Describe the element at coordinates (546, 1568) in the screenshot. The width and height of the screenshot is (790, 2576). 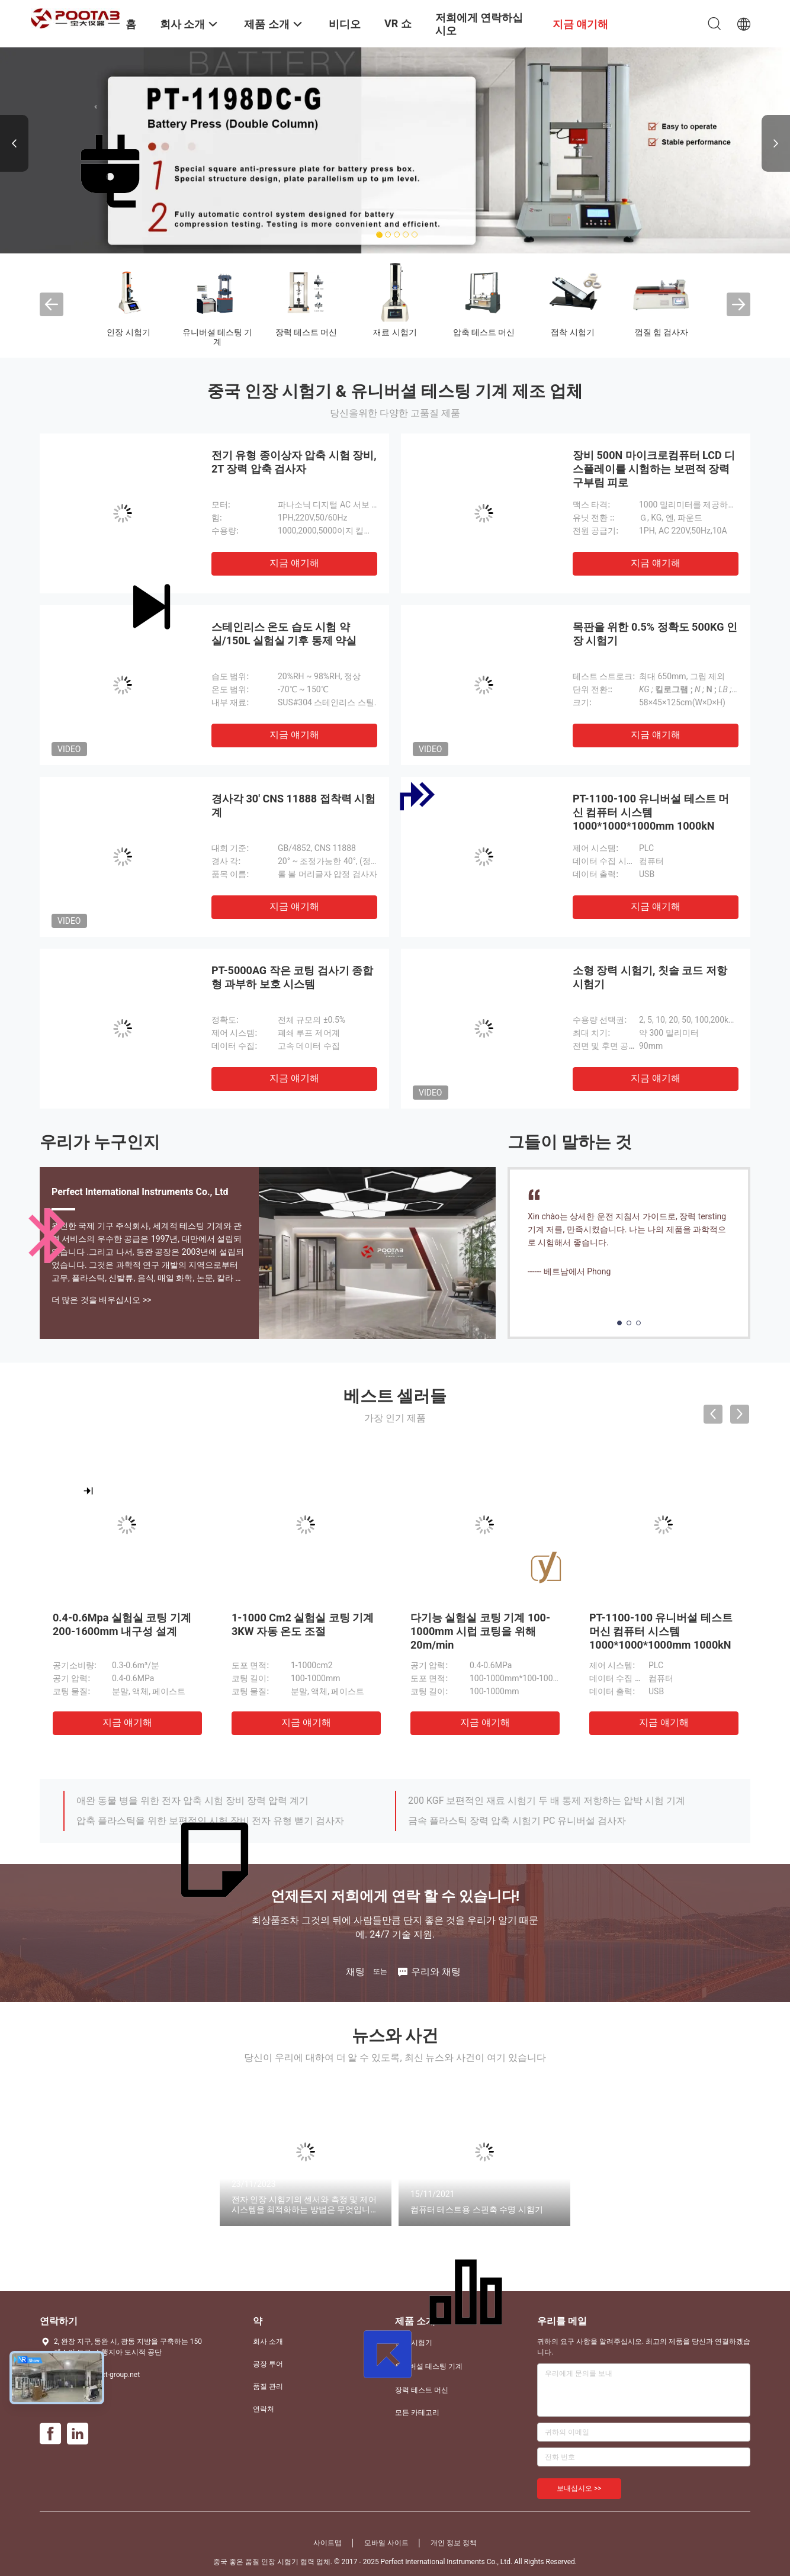
I see `yoast SEO plugin logo` at that location.